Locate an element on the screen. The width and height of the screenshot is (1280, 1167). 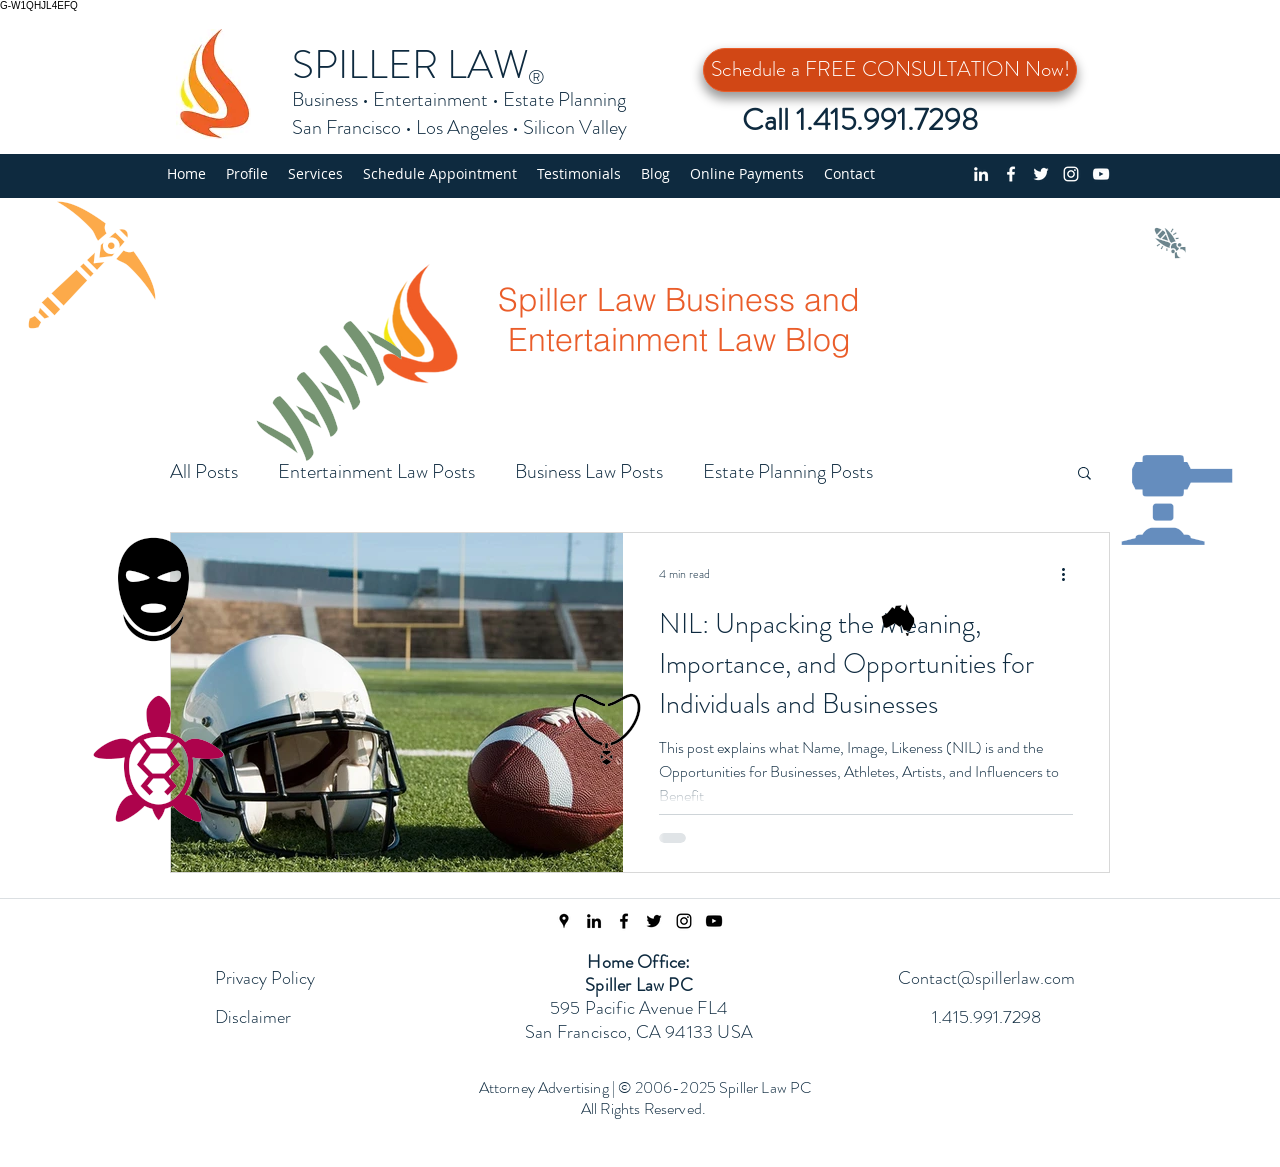
indicates earwig pest type in an insect identification app is located at coordinates (1170, 243).